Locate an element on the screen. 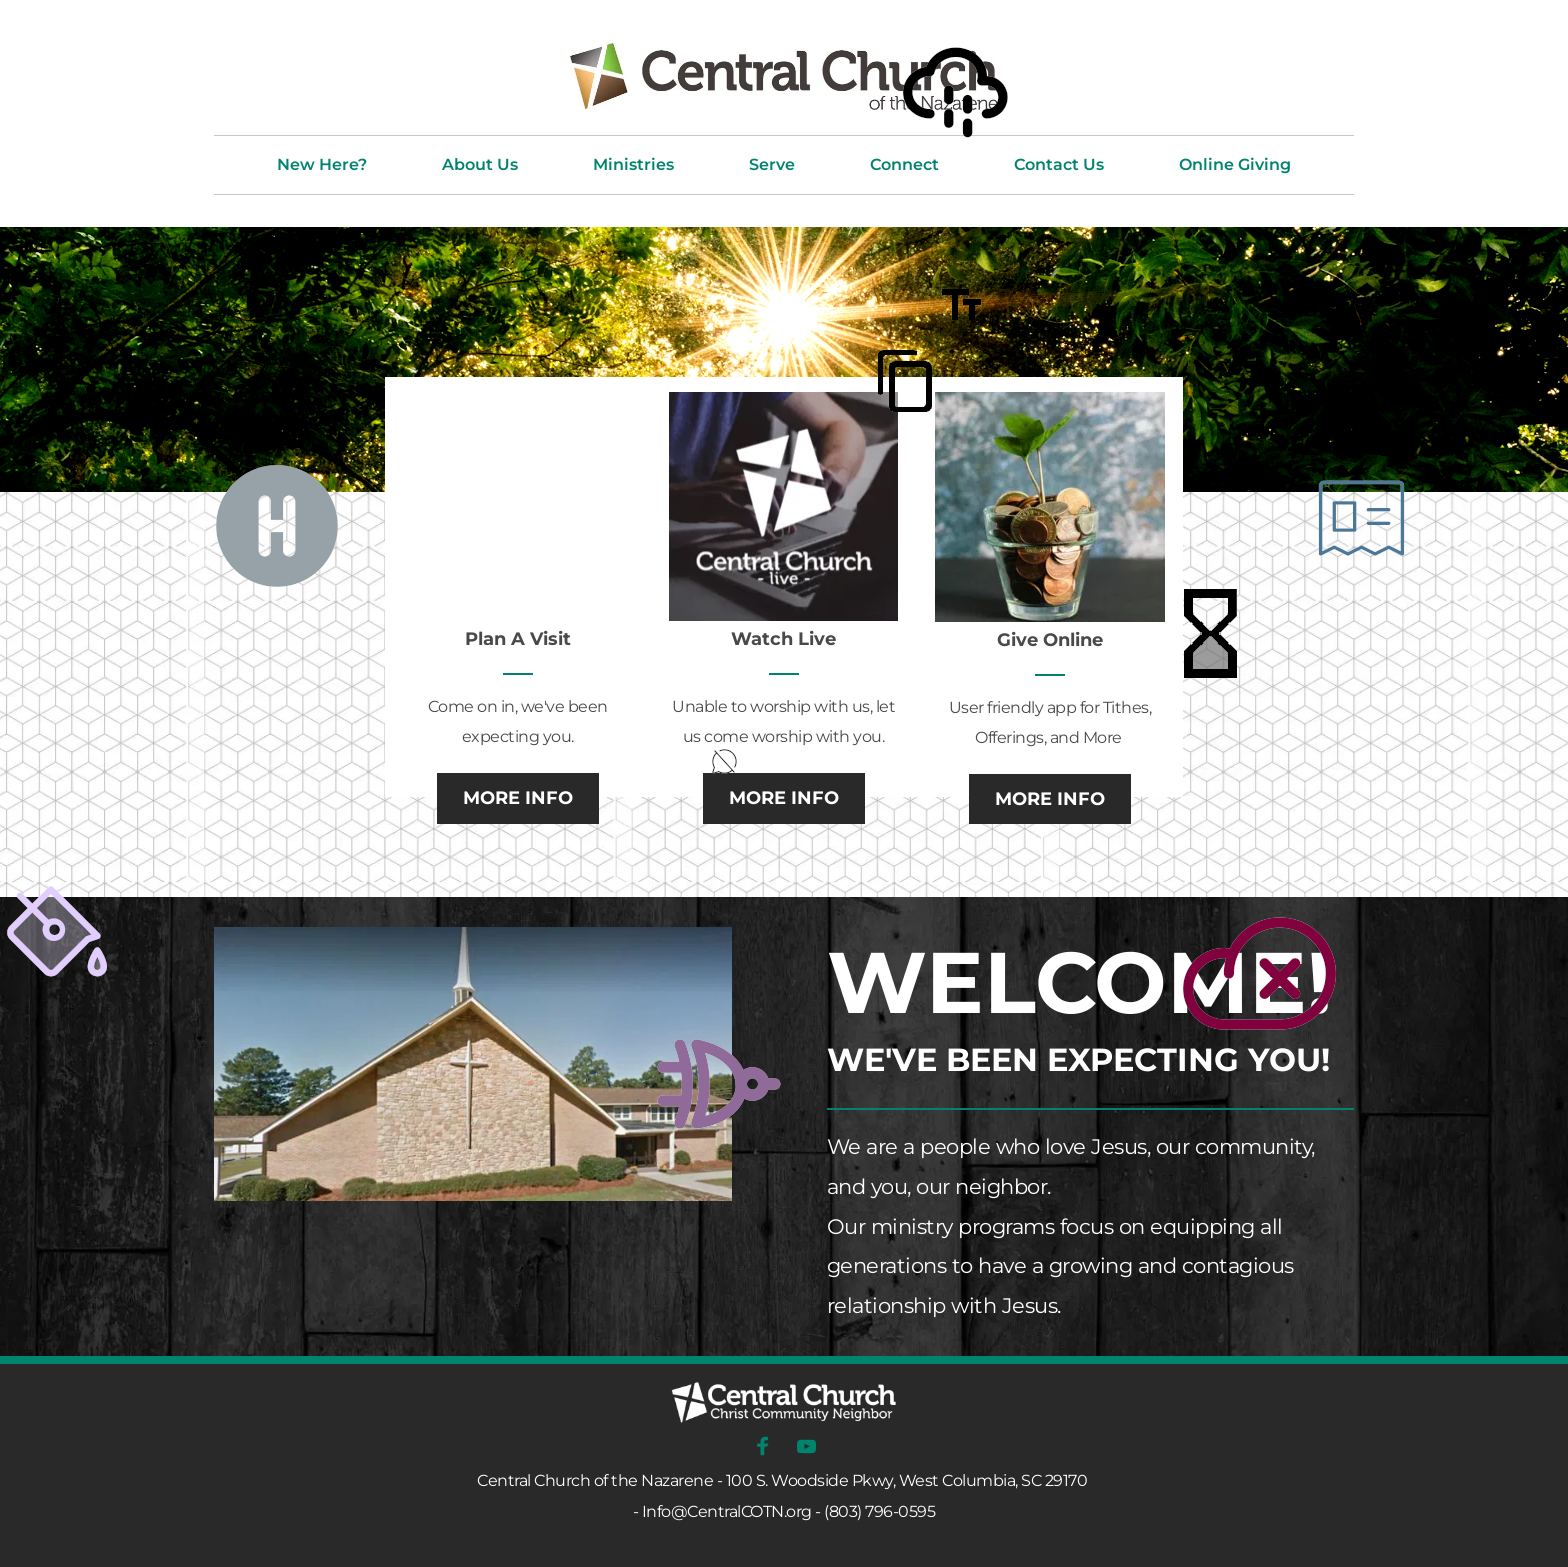  mute or disable chat notifications is located at coordinates (724, 761).